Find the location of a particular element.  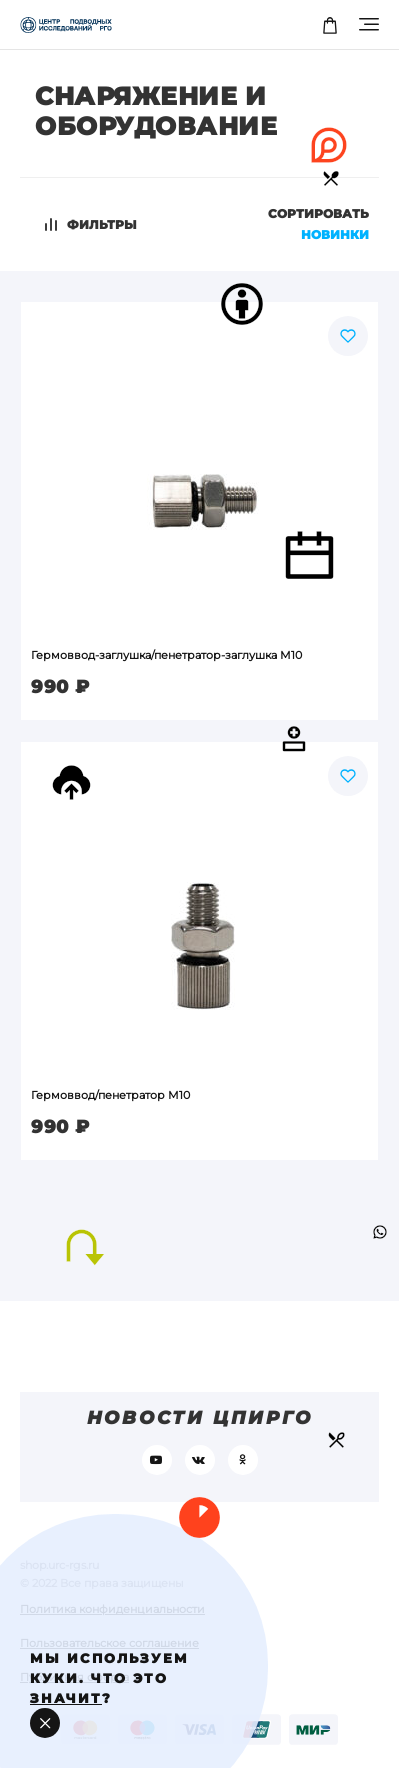

open microsoft loop app is located at coordinates (329, 145).